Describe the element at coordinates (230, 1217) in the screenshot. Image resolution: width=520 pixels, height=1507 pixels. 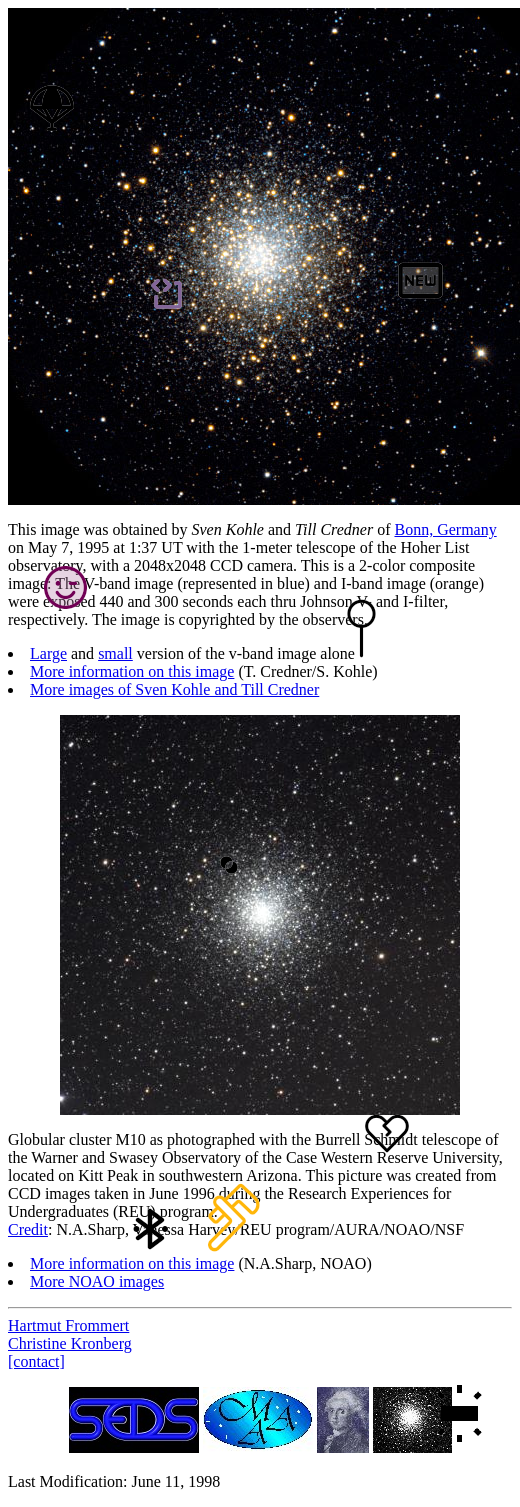
I see `access tools or settings` at that location.